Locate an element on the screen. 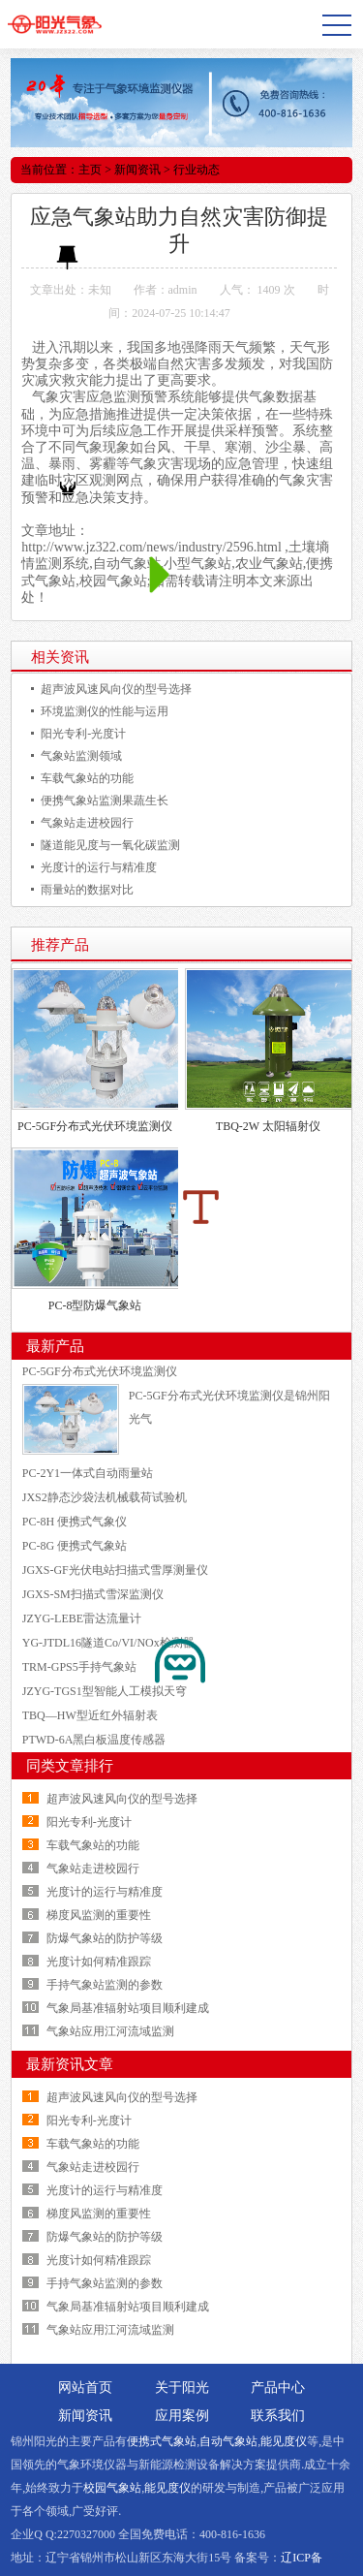 The image size is (363, 2576). insert or edit text is located at coordinates (200, 1206).